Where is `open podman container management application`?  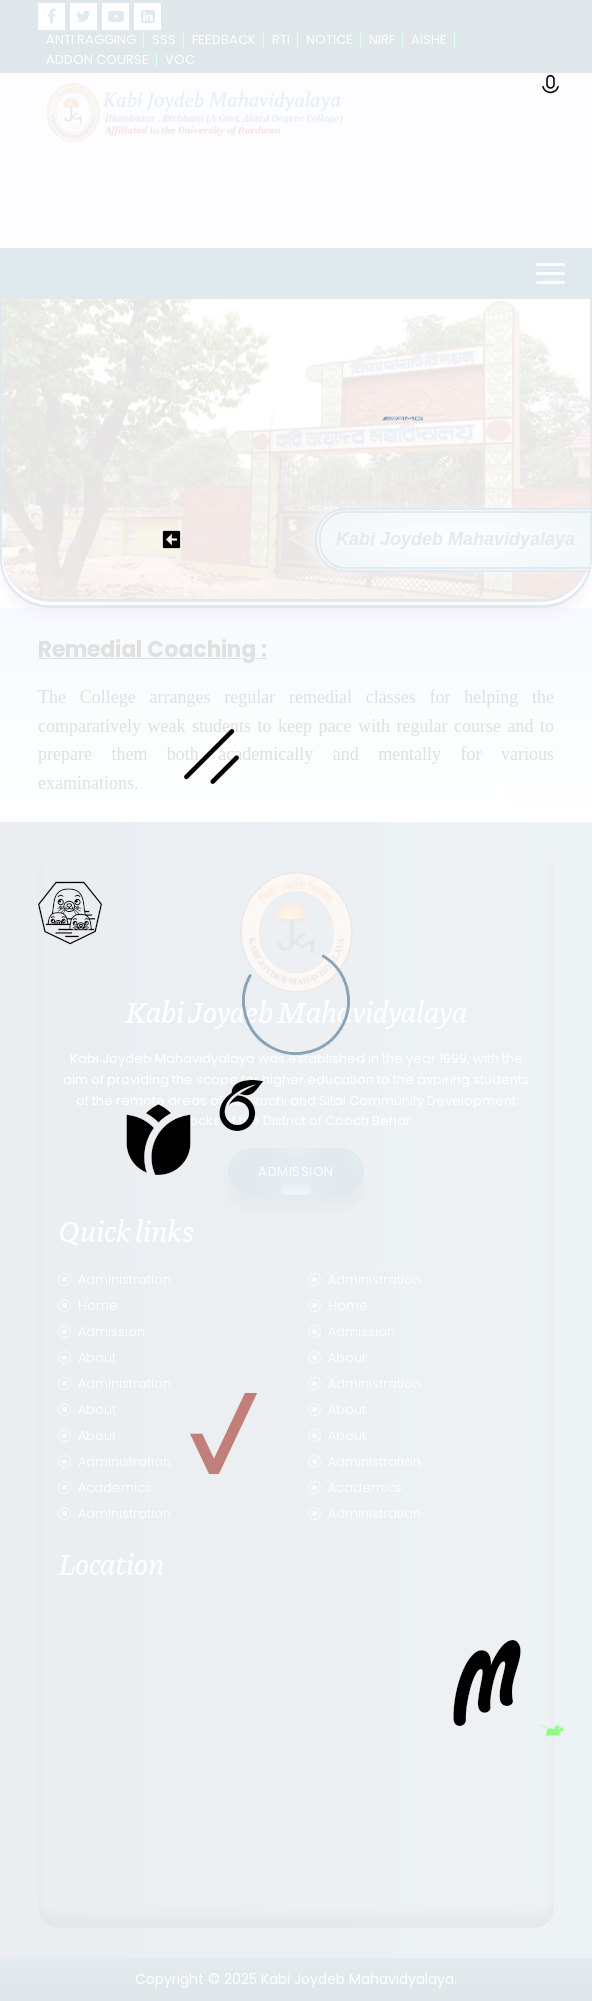 open podman container management application is located at coordinates (70, 913).